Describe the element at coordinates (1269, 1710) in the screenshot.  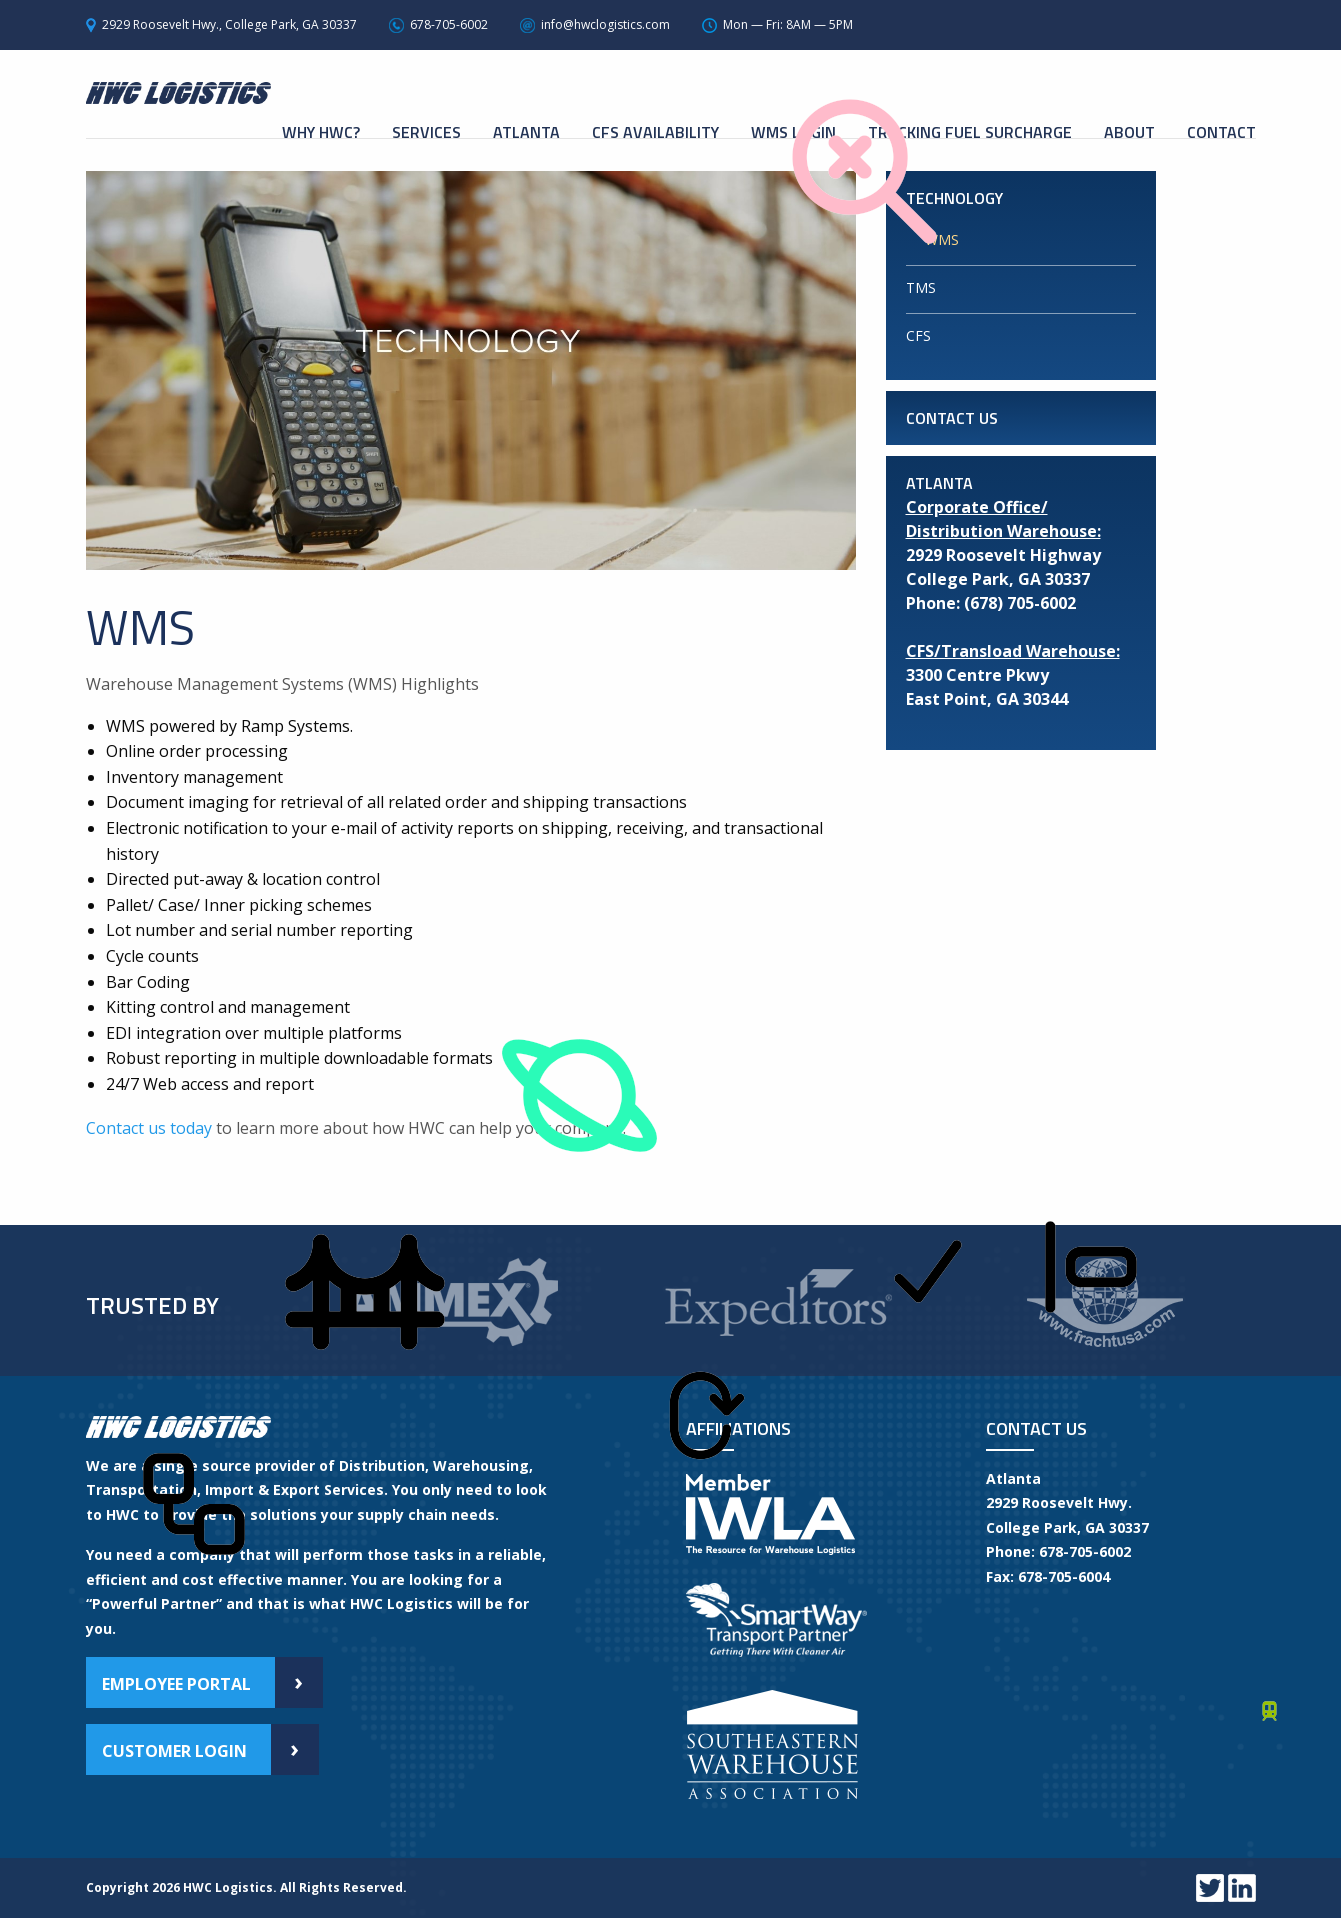
I see `access subway or metro transit information` at that location.